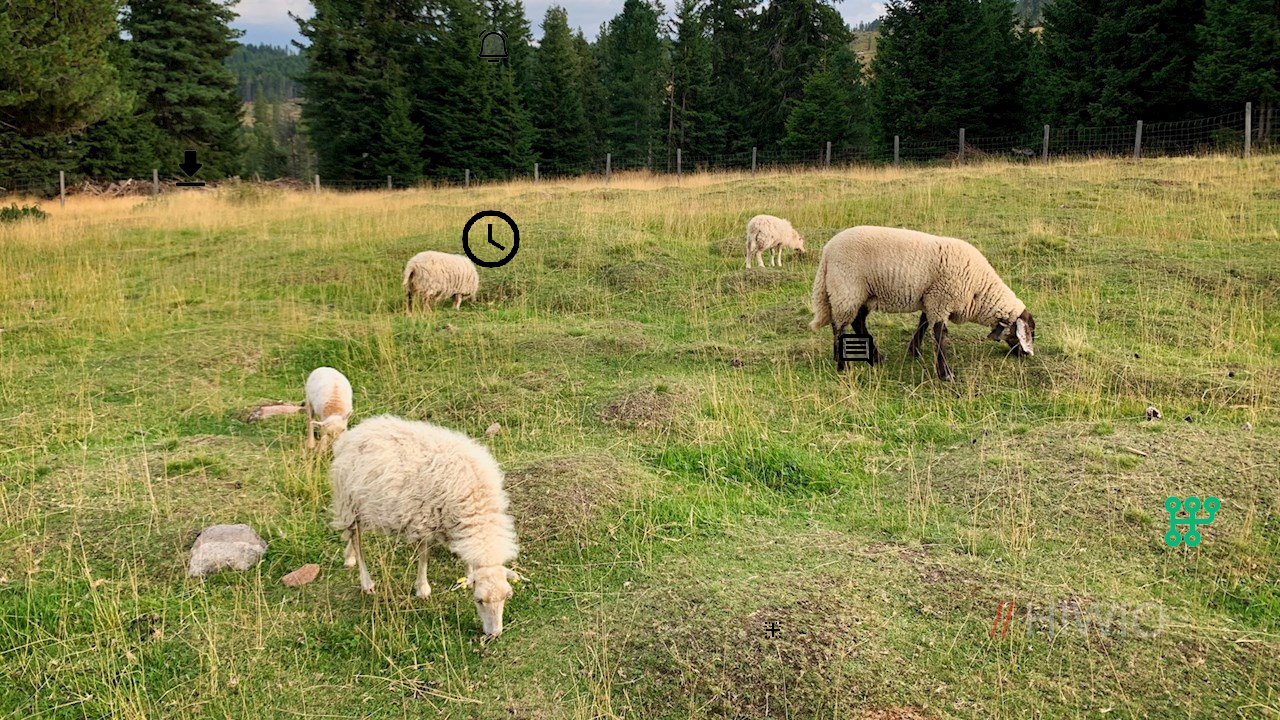 This screenshot has width=1280, height=720. What do you see at coordinates (491, 239) in the screenshot?
I see `view schedule or upcoming events` at bounding box center [491, 239].